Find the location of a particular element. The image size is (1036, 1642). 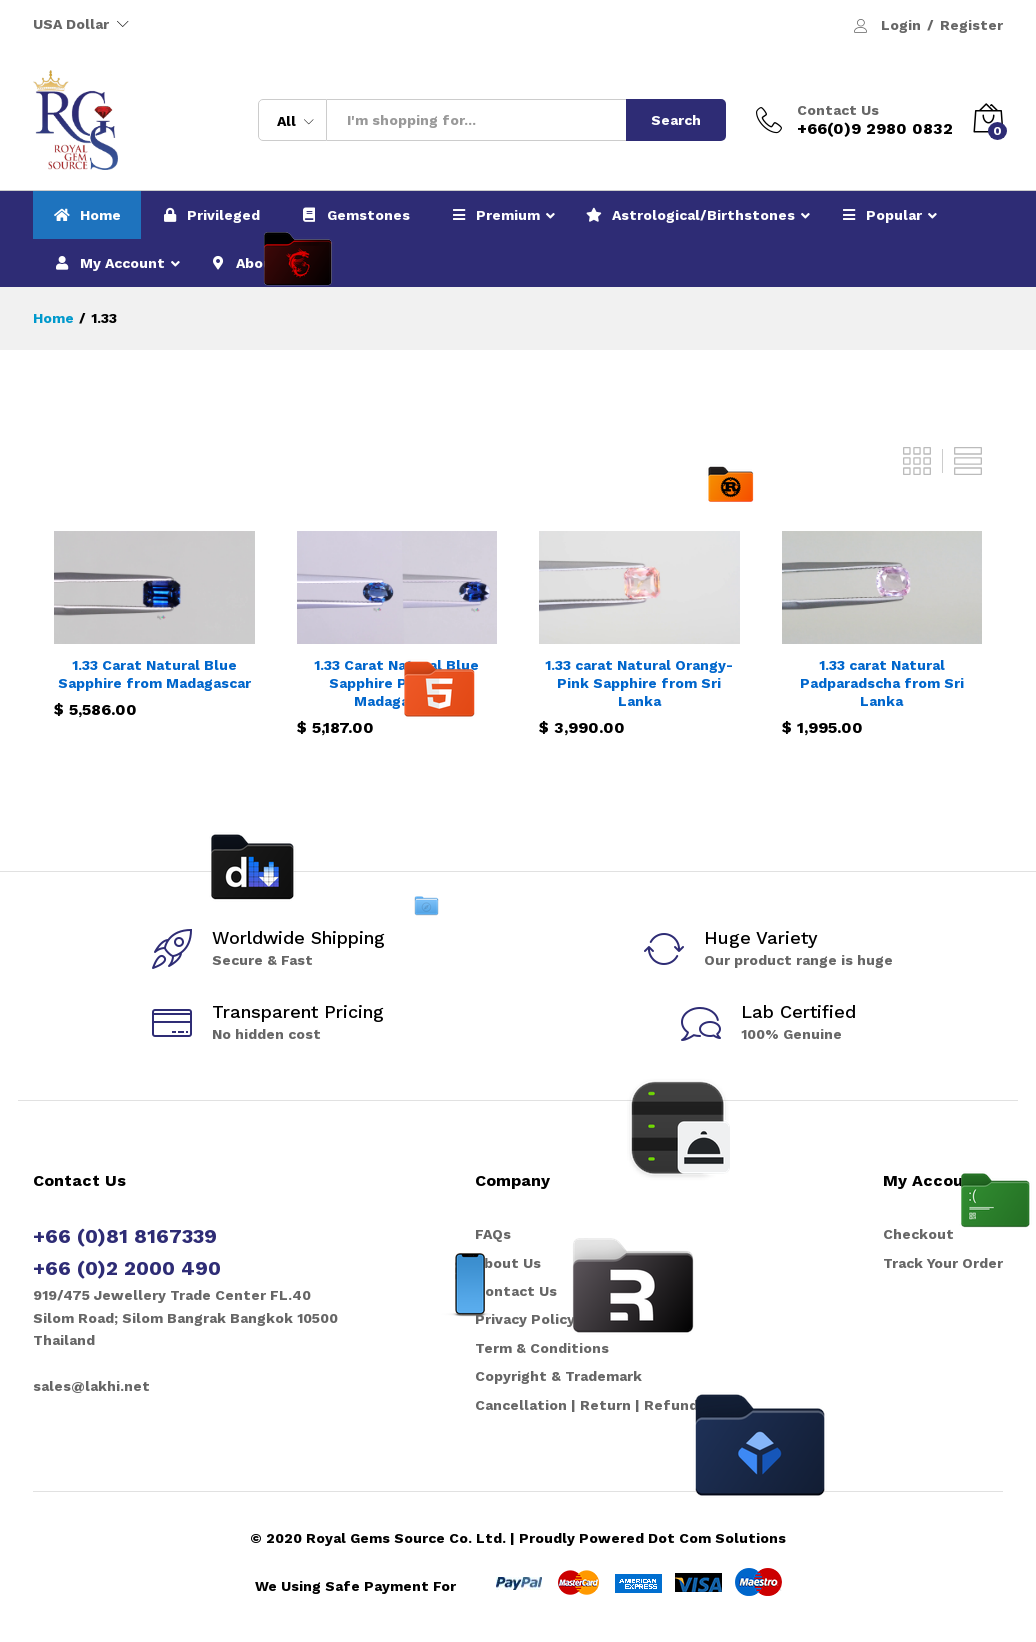

configure network server discovery preferences is located at coordinates (678, 1129).